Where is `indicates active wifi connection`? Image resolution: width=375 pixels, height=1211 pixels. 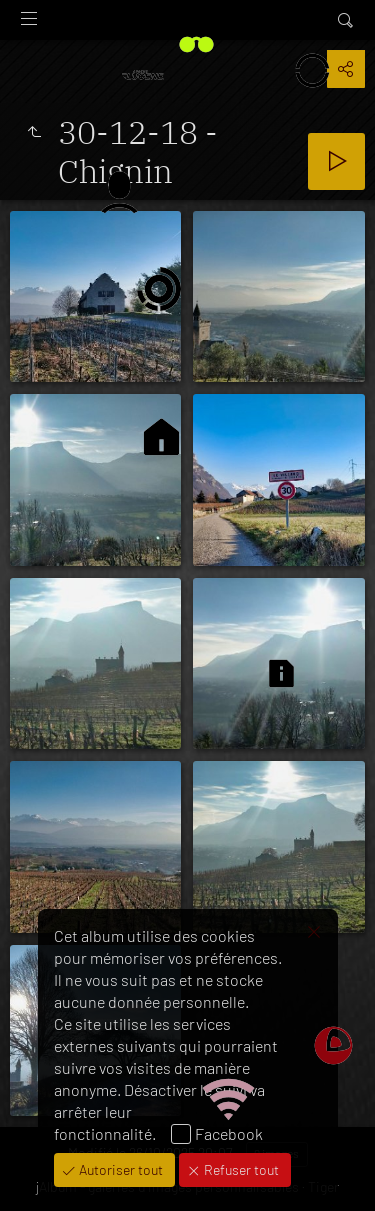
indicates active wifi connection is located at coordinates (228, 1099).